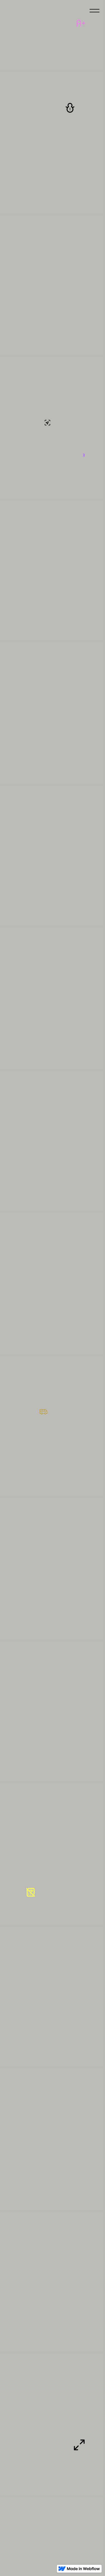 The height and width of the screenshot is (2576, 105). I want to click on increase text size, so click(81, 23).